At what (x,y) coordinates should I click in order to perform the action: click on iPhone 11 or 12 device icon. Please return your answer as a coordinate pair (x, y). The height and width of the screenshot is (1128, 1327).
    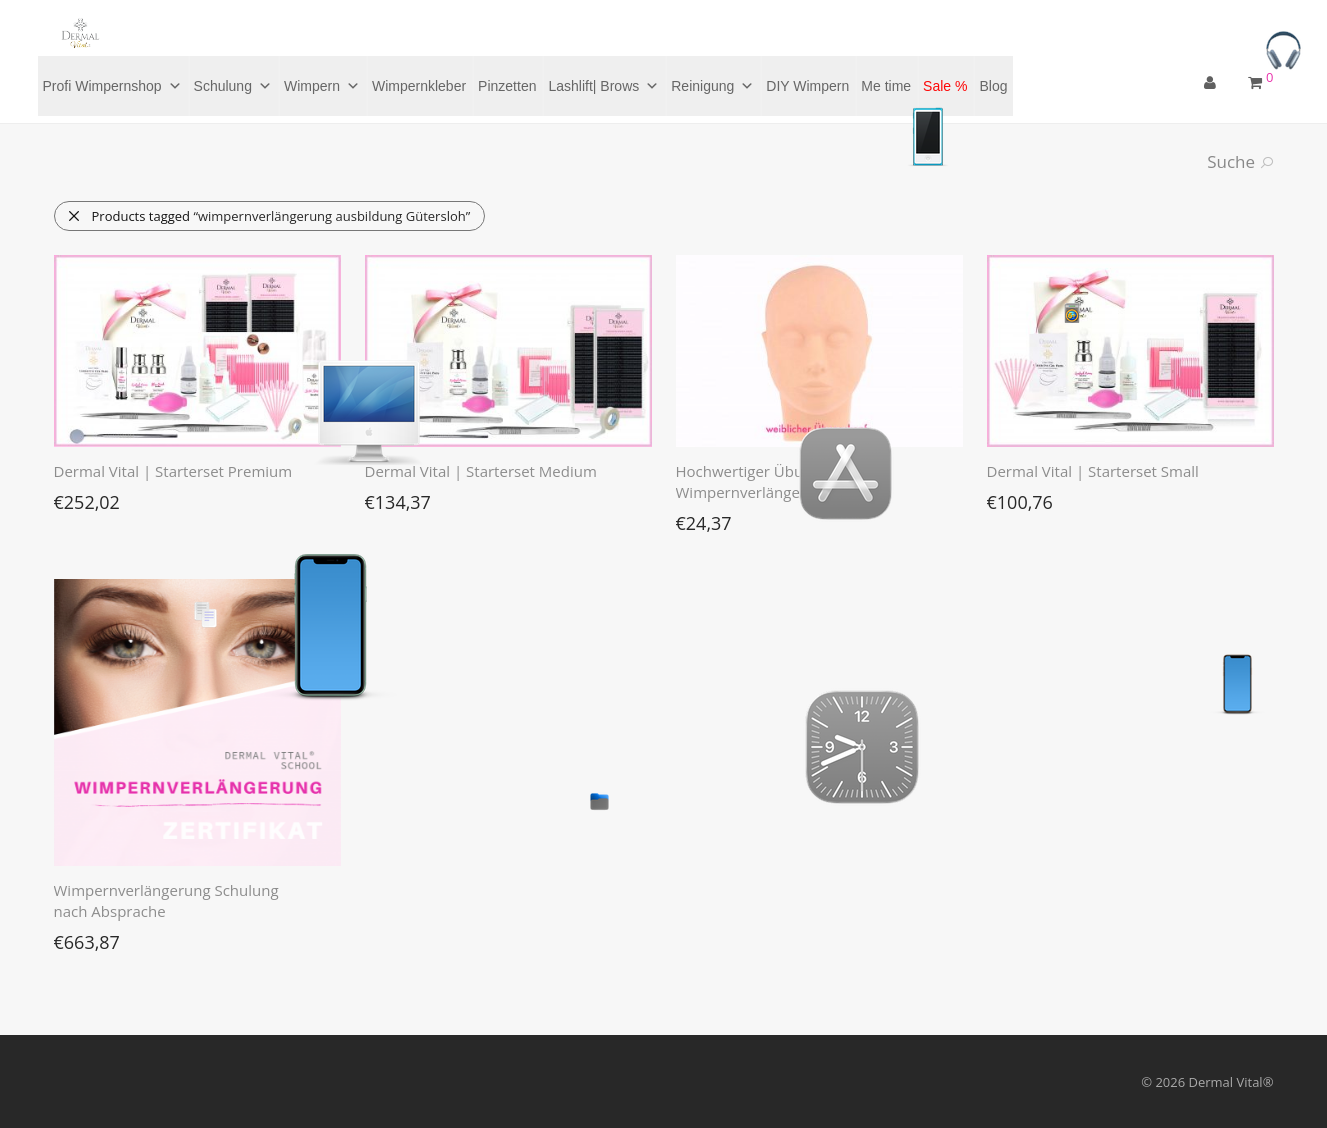
    Looking at the image, I should click on (330, 627).